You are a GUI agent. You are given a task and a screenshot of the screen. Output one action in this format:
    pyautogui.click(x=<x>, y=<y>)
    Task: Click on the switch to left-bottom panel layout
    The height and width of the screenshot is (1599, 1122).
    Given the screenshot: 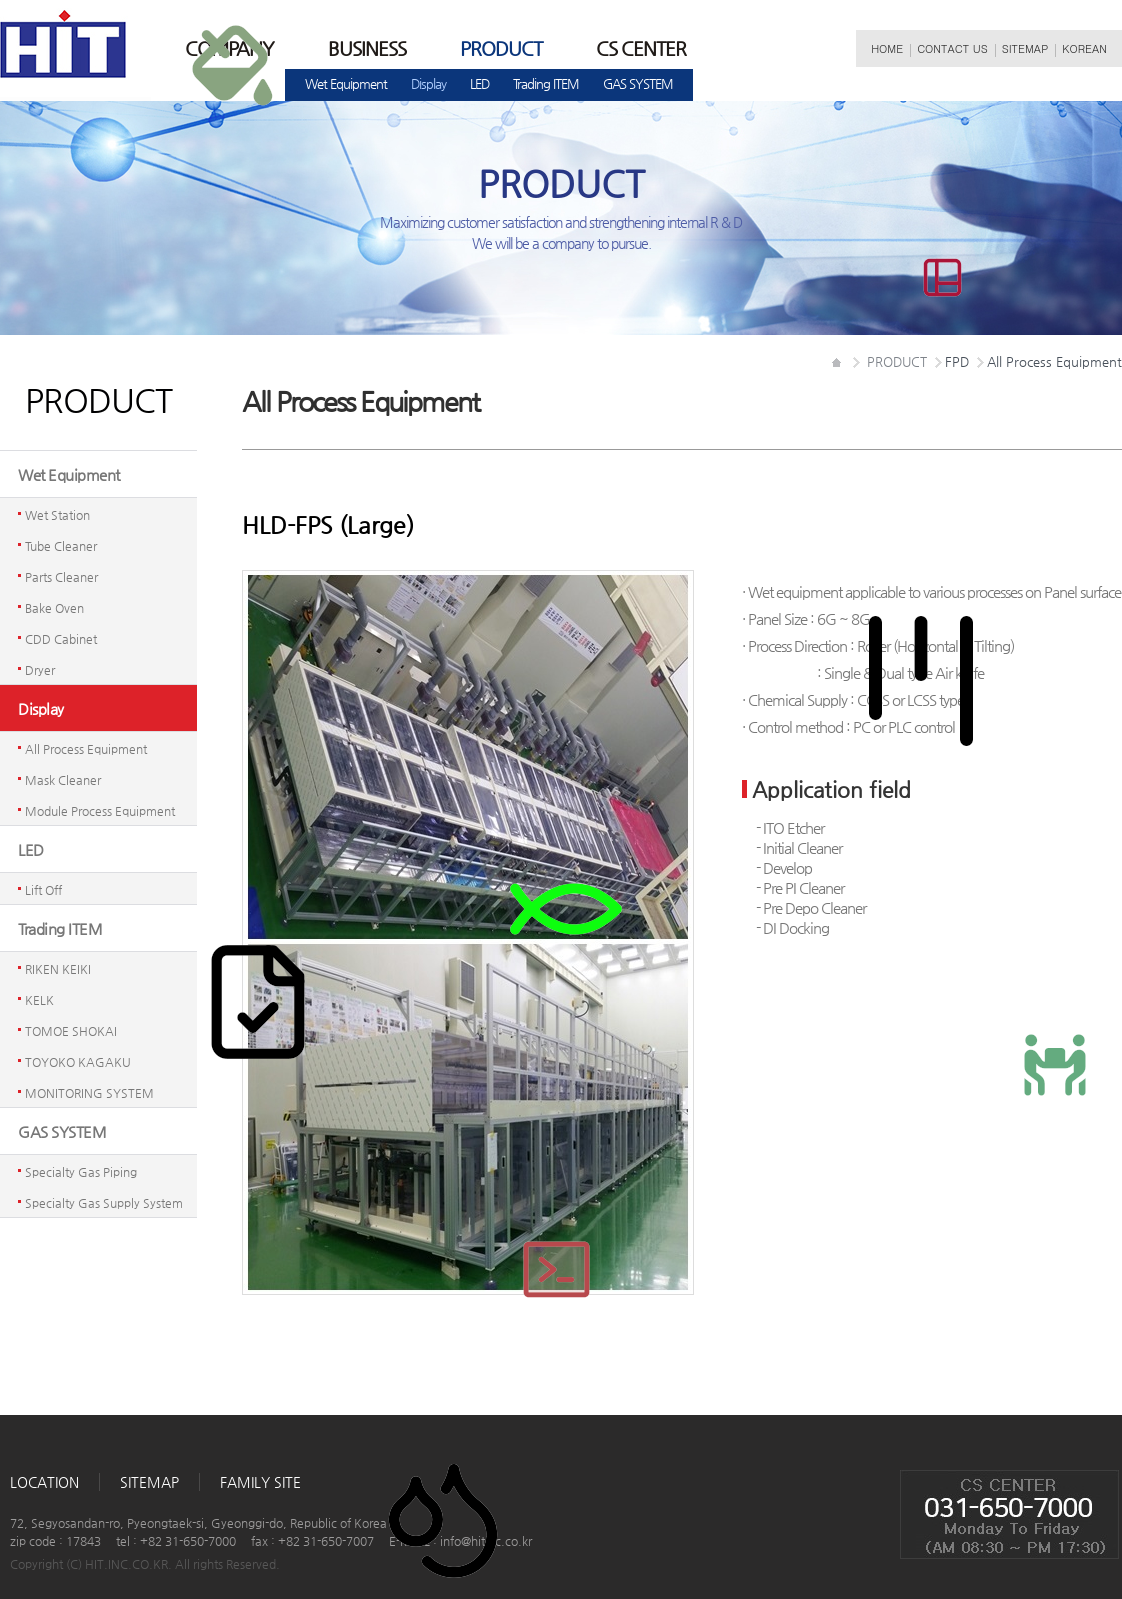 What is the action you would take?
    pyautogui.click(x=942, y=277)
    